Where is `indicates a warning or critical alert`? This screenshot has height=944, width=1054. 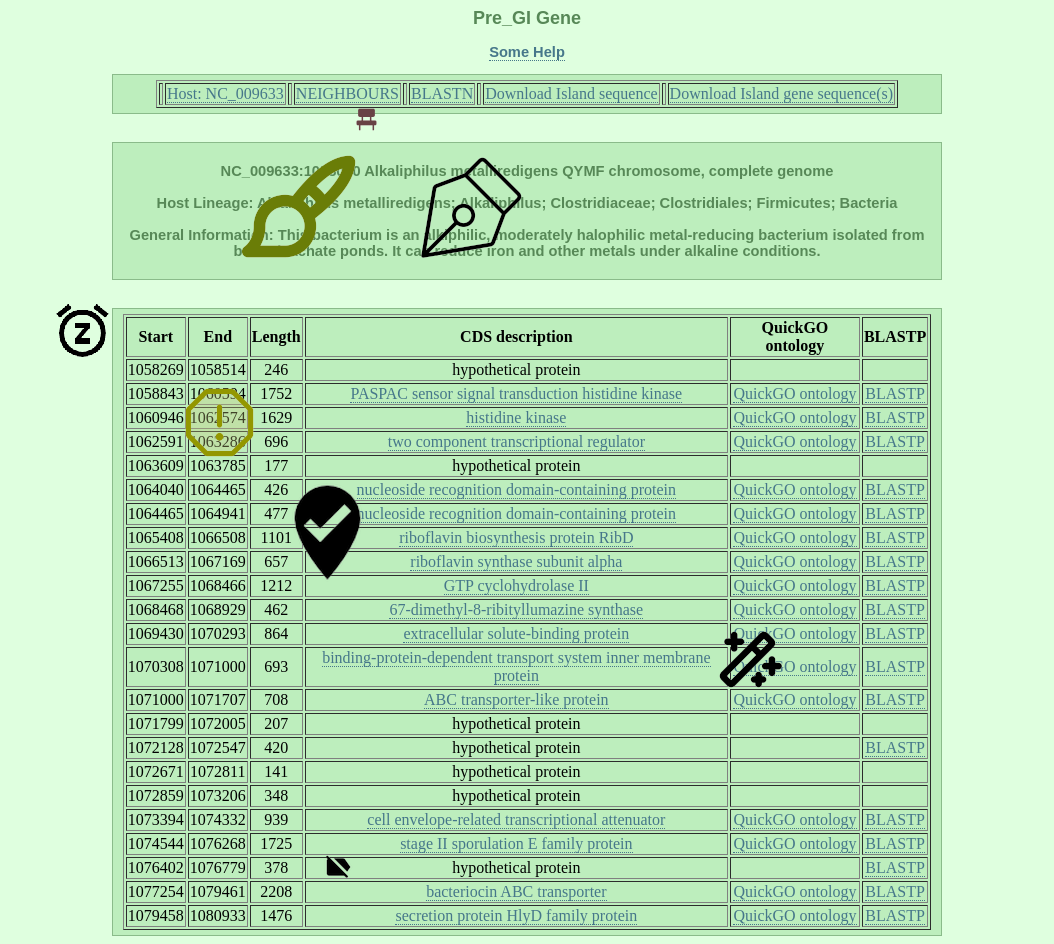
indicates a warning or critical alert is located at coordinates (219, 422).